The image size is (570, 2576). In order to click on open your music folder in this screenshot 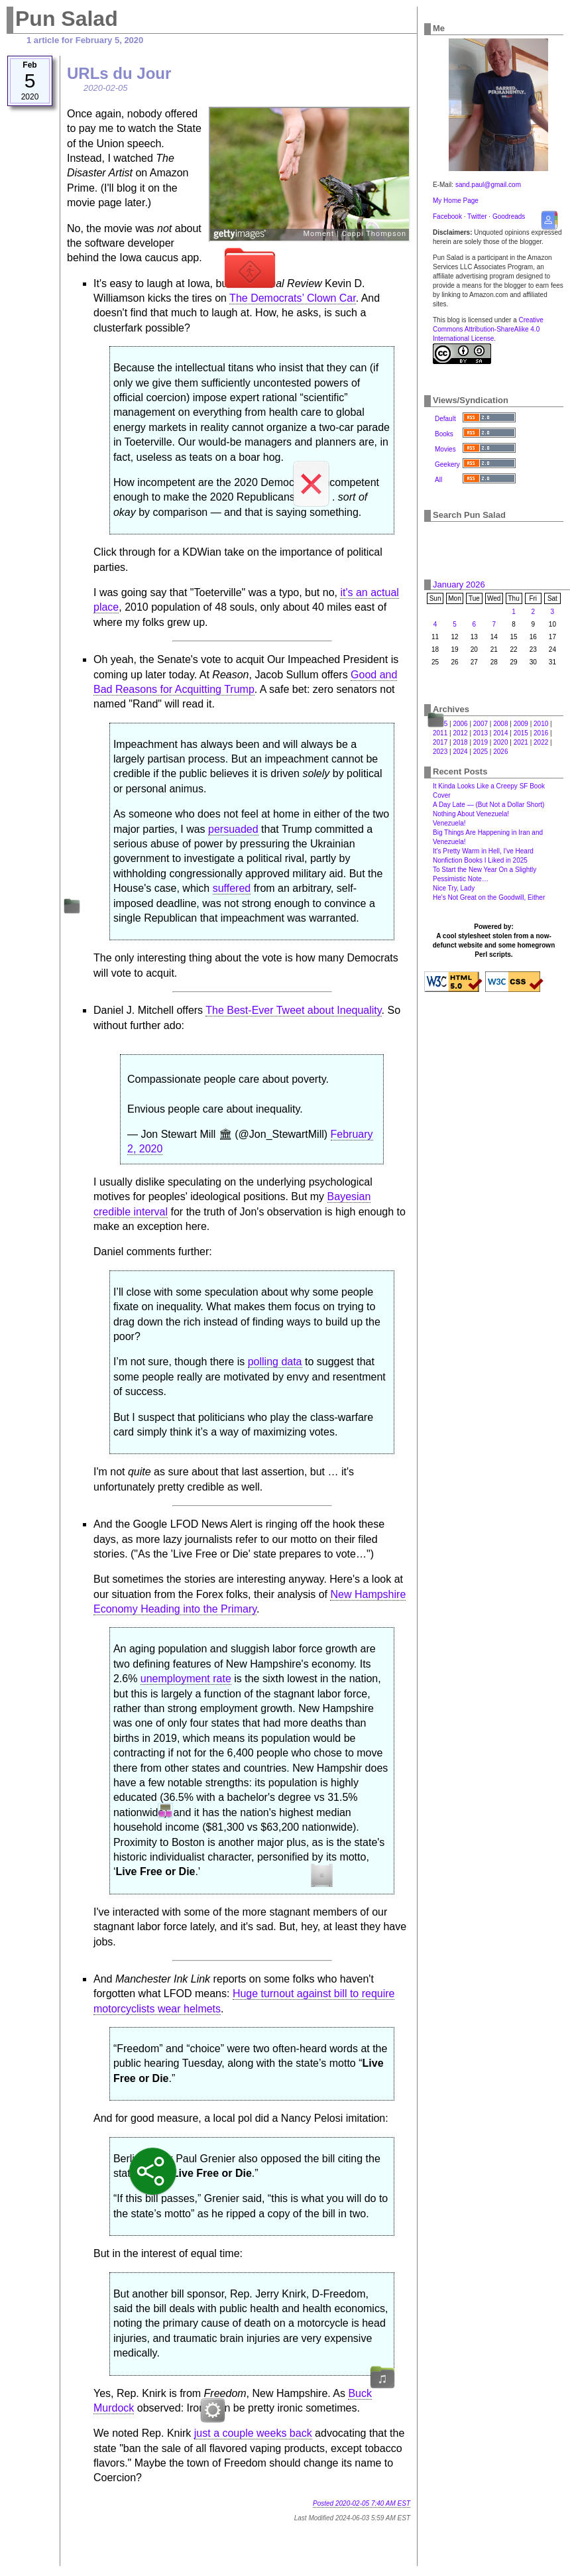, I will do `click(382, 2377)`.